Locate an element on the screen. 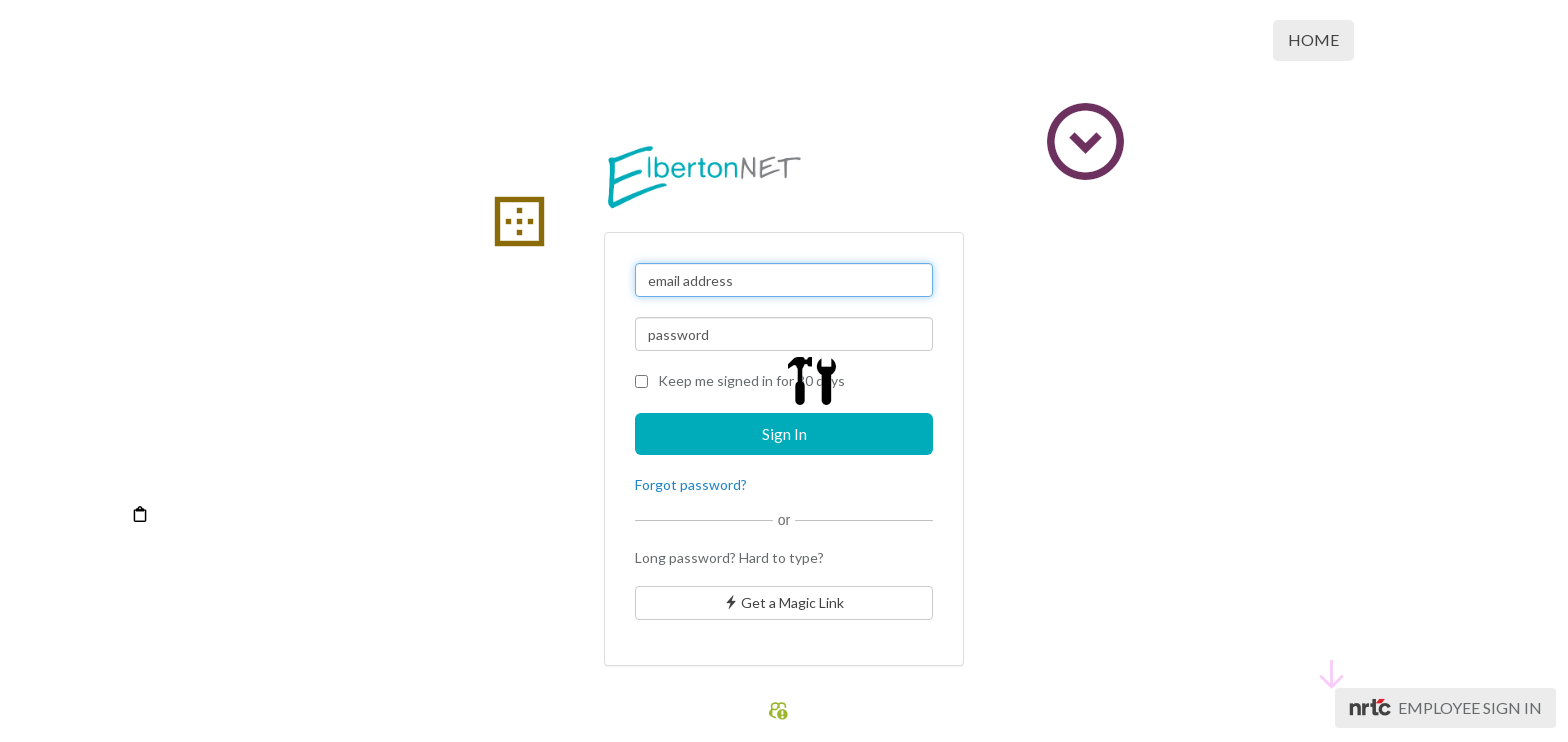 This screenshot has width=1568, height=742. access settings or configuration options is located at coordinates (812, 381).